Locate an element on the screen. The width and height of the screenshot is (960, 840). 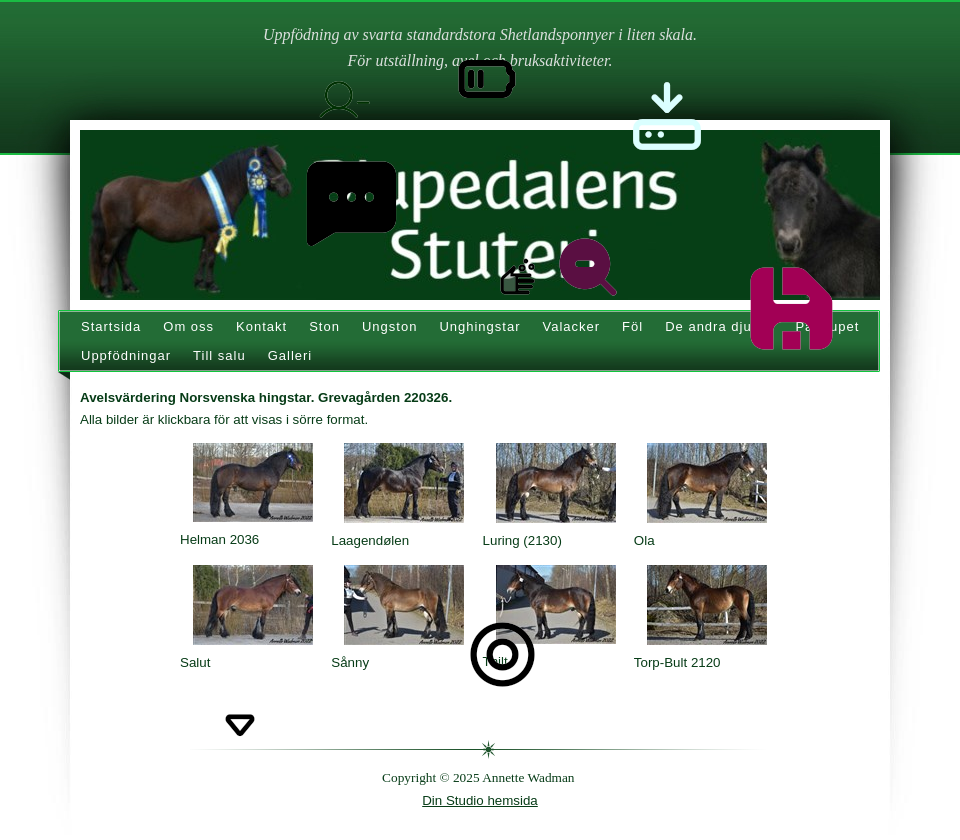
indicates low battery level is located at coordinates (487, 79).